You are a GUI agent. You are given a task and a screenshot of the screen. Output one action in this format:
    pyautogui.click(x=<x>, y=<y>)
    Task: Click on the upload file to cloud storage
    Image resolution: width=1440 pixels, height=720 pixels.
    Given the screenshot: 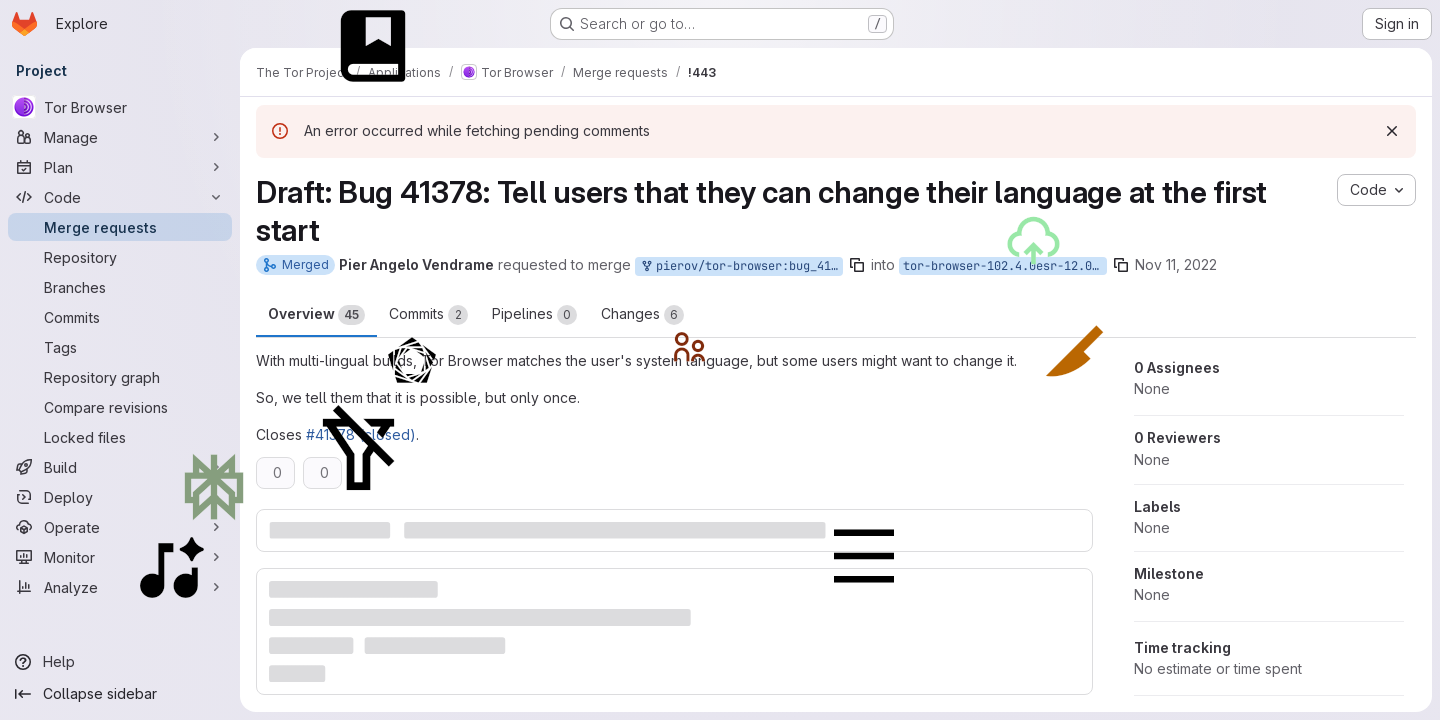 What is the action you would take?
    pyautogui.click(x=1033, y=240)
    